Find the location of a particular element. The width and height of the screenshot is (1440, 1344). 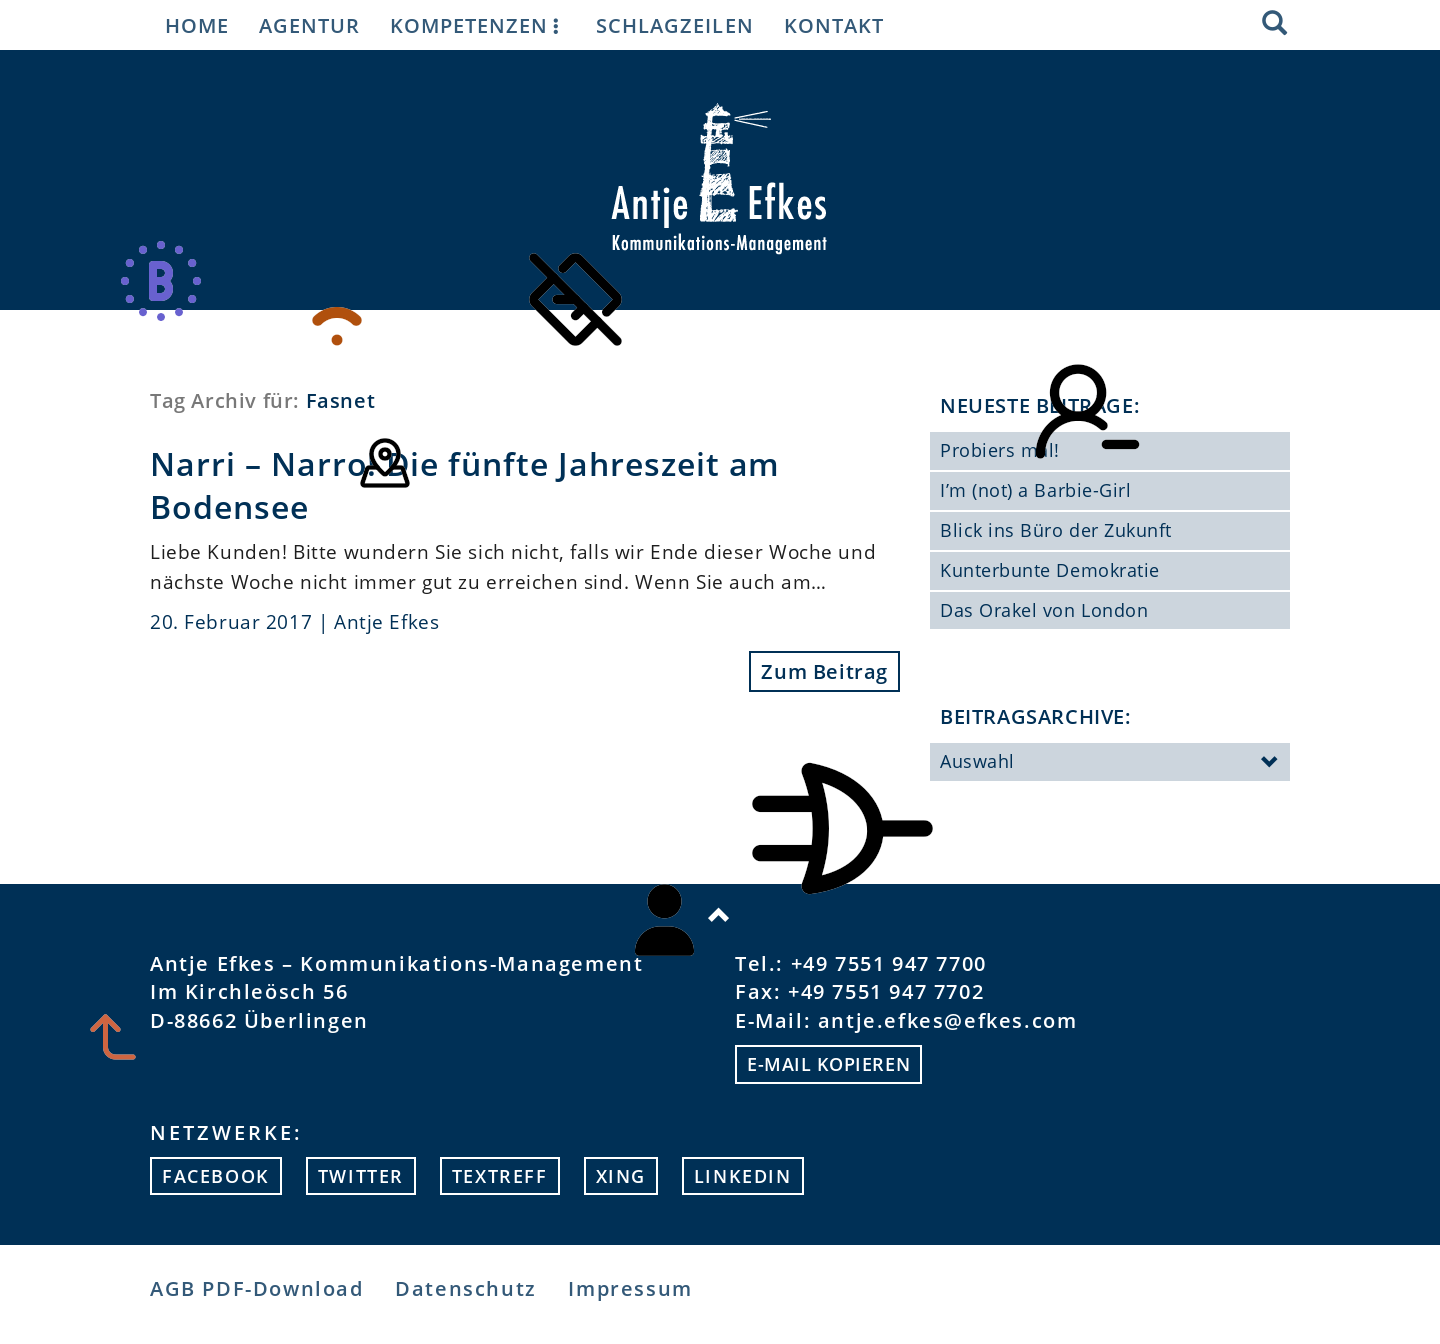

go back and up in navigation is located at coordinates (113, 1037).